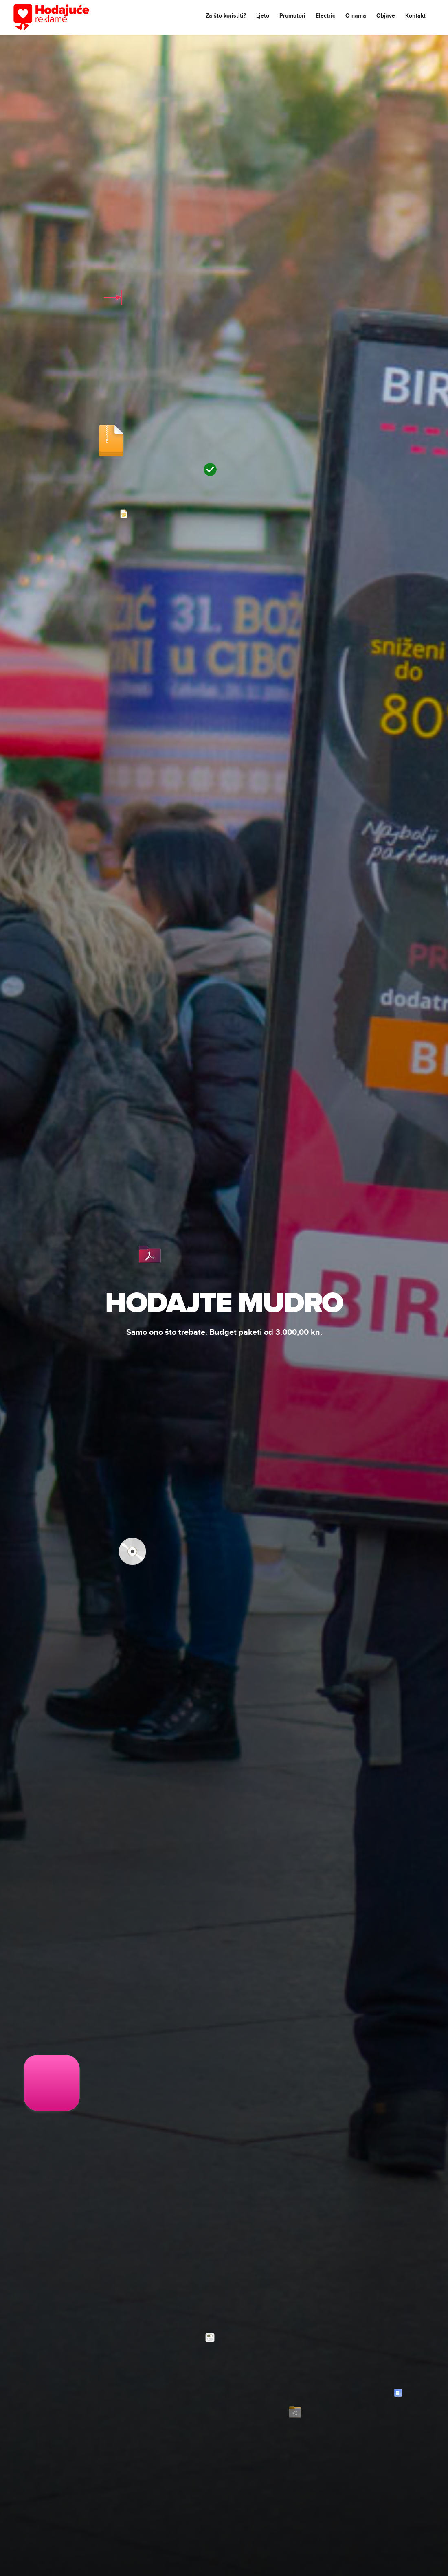  Describe the element at coordinates (149, 1255) in the screenshot. I see `open folder containing adobe acrobat files` at that location.